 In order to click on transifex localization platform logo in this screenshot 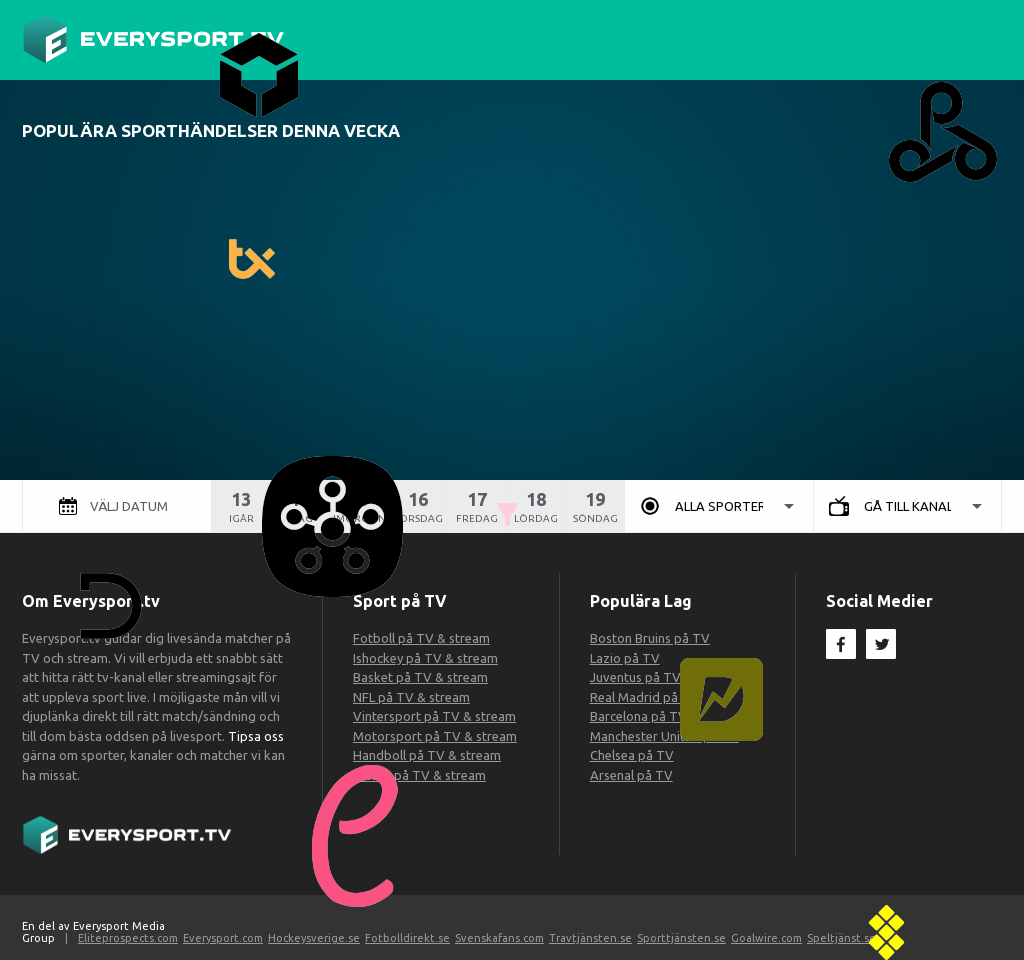, I will do `click(252, 259)`.